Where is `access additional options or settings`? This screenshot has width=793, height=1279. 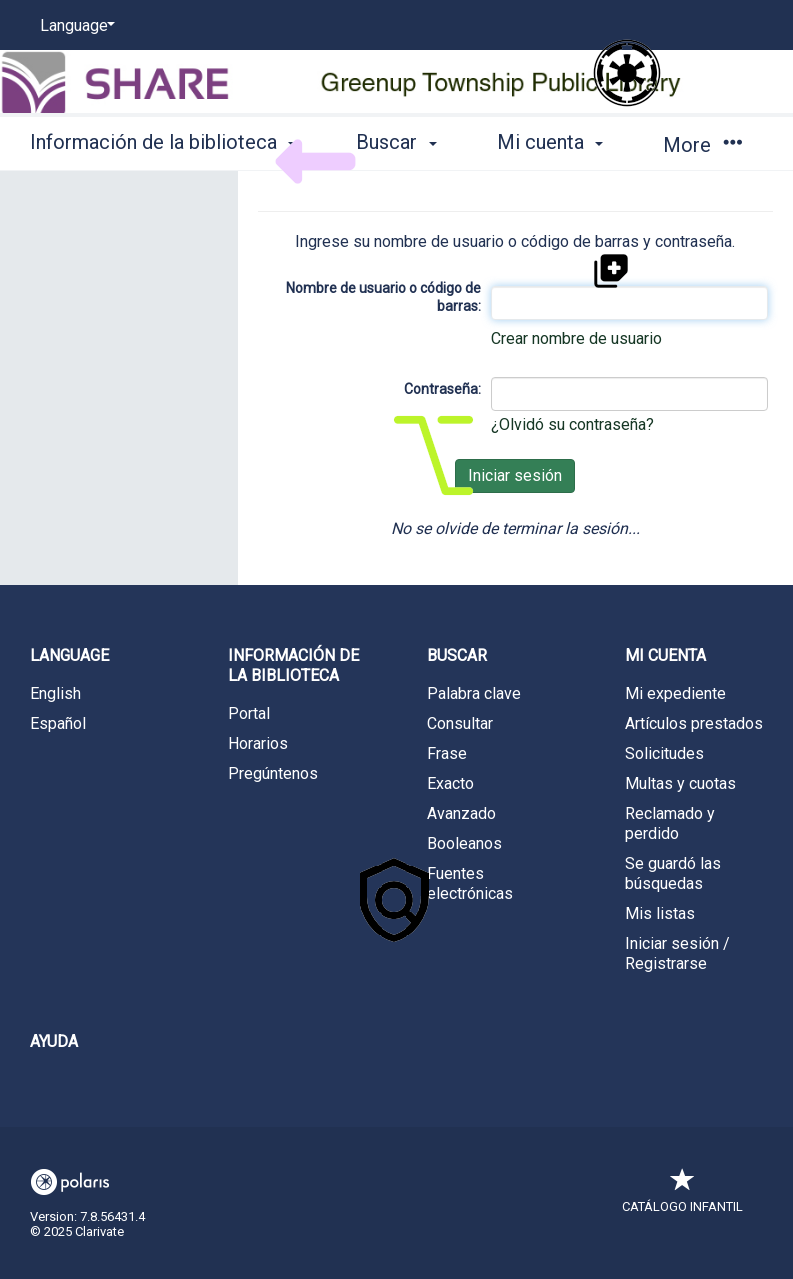 access additional options or settings is located at coordinates (433, 455).